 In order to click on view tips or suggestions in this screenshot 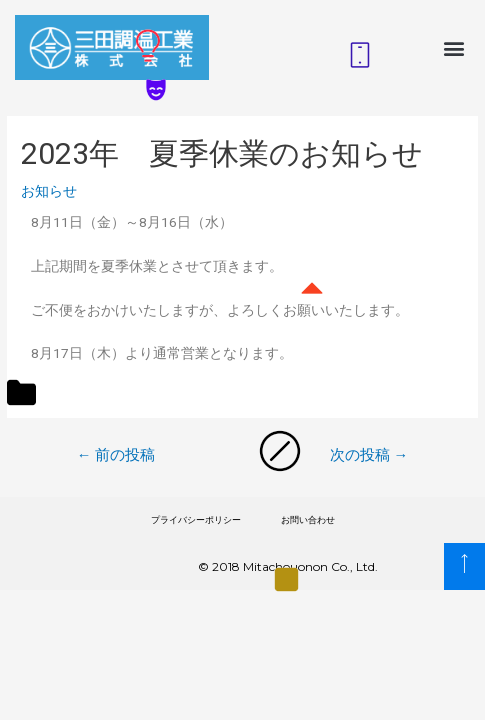, I will do `click(148, 46)`.